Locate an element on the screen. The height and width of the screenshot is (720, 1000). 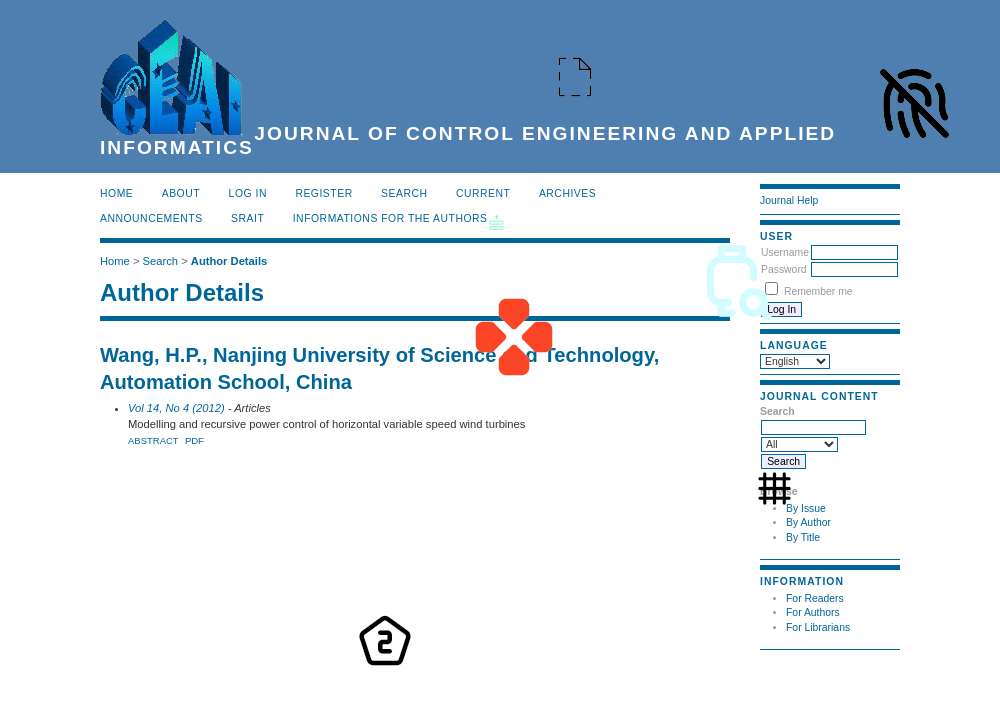
disable fingerprint authentication is located at coordinates (914, 103).